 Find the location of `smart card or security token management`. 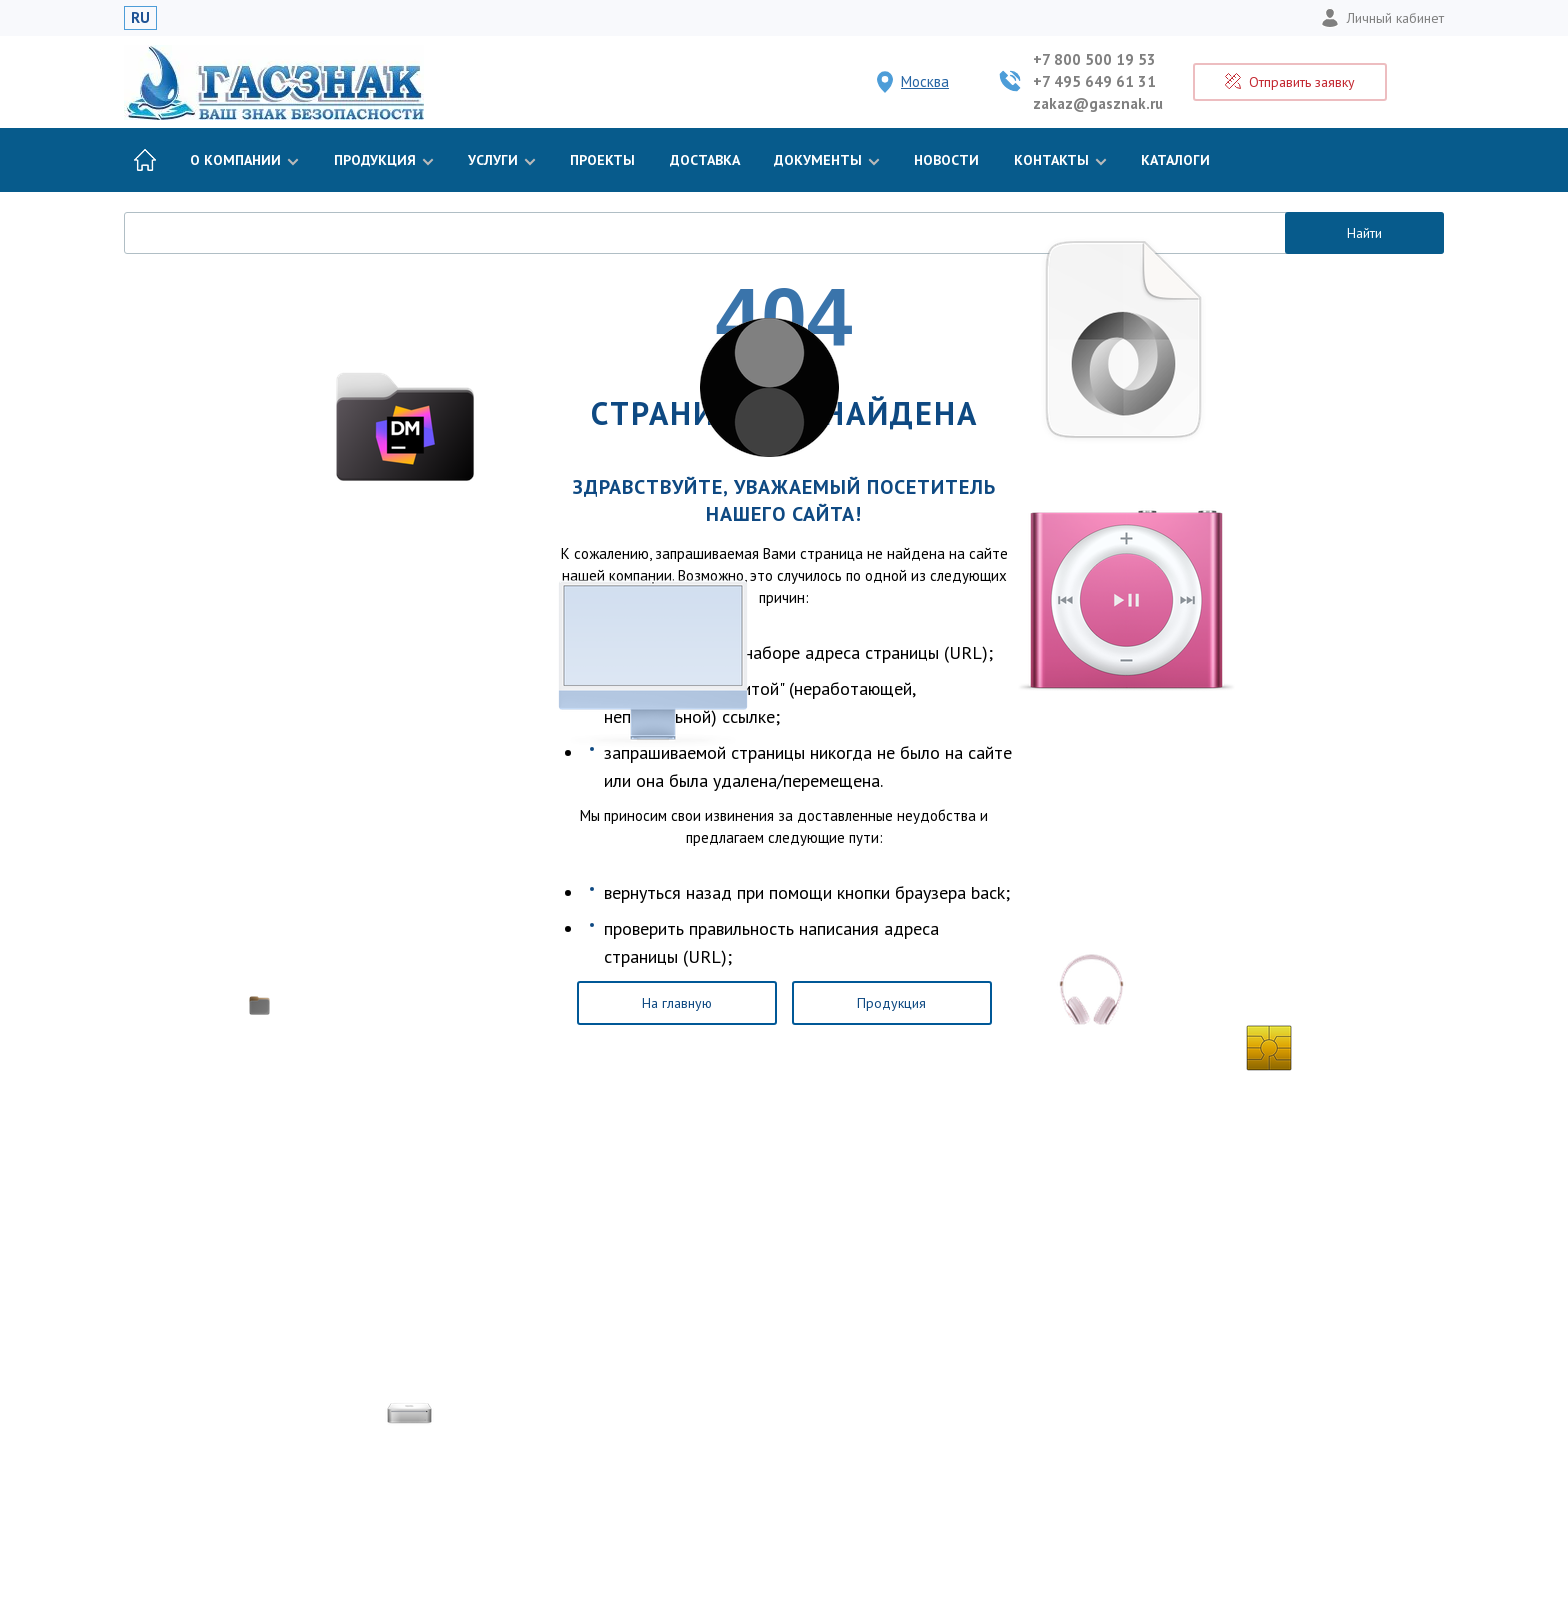

smart card or security token management is located at coordinates (1269, 1048).